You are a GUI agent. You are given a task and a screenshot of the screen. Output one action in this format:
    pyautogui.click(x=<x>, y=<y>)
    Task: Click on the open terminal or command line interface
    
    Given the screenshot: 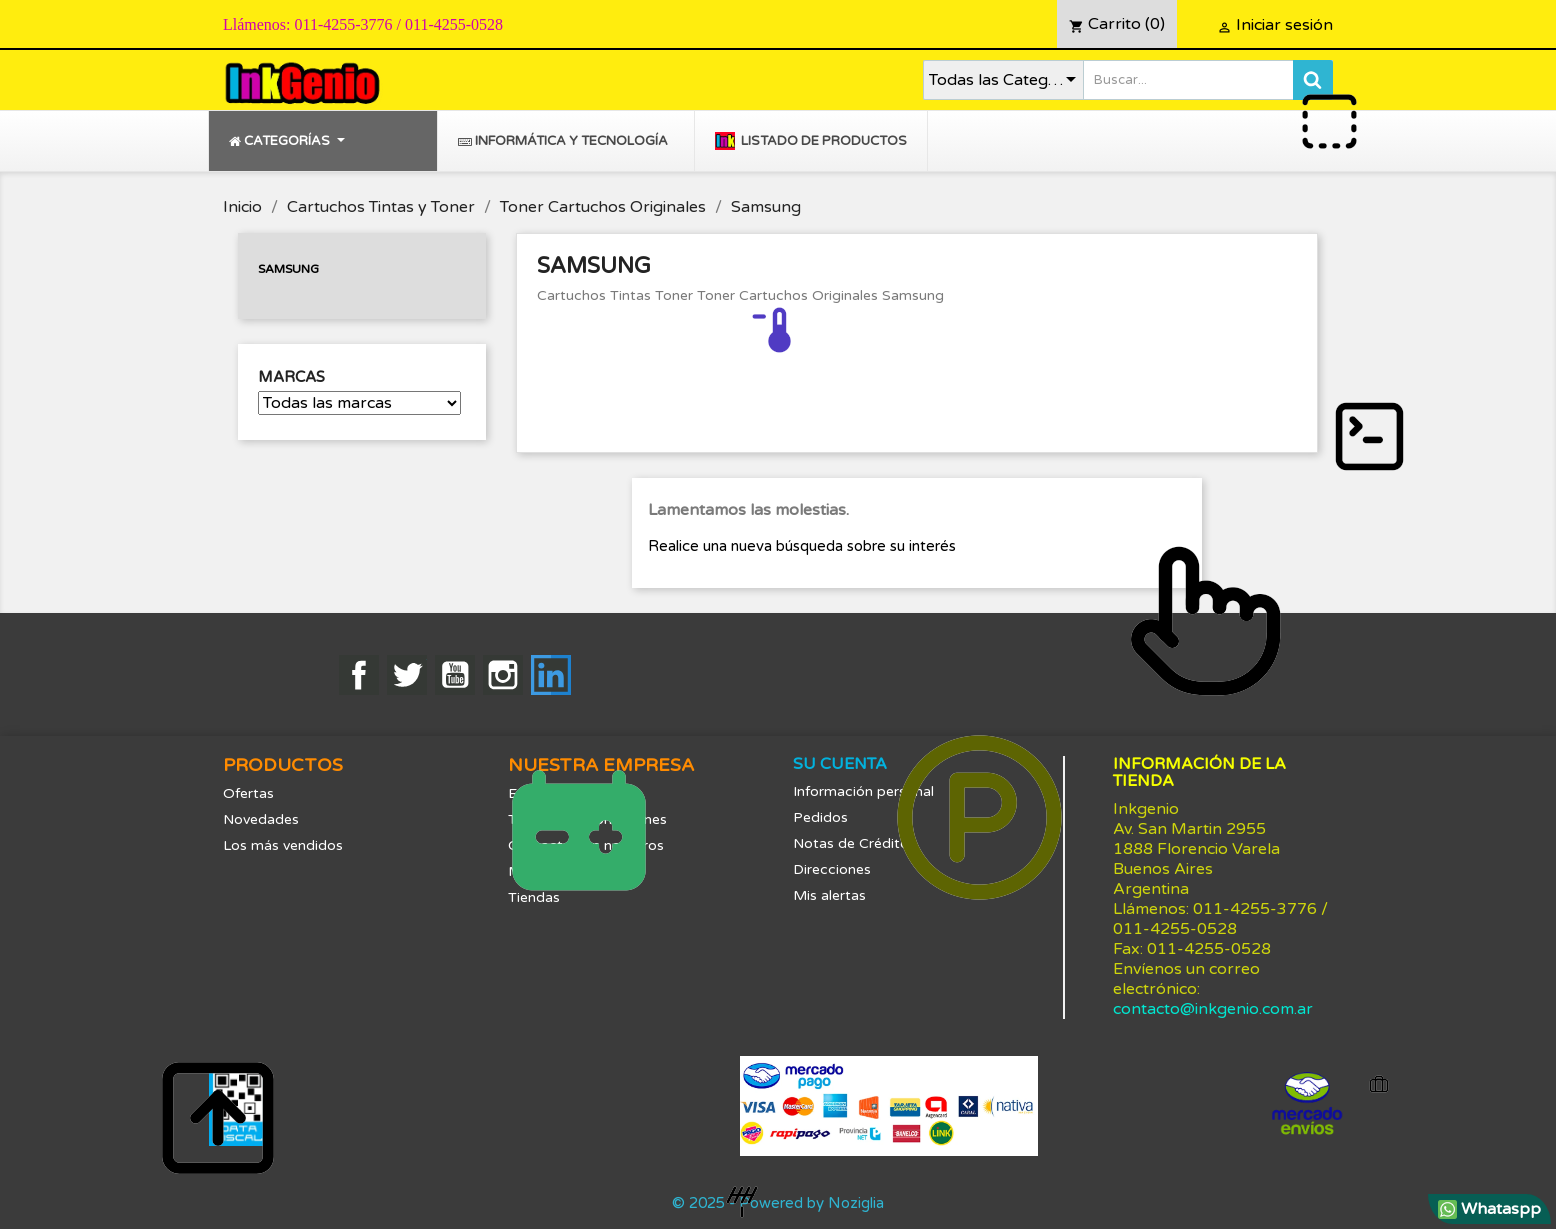 What is the action you would take?
    pyautogui.click(x=1369, y=436)
    